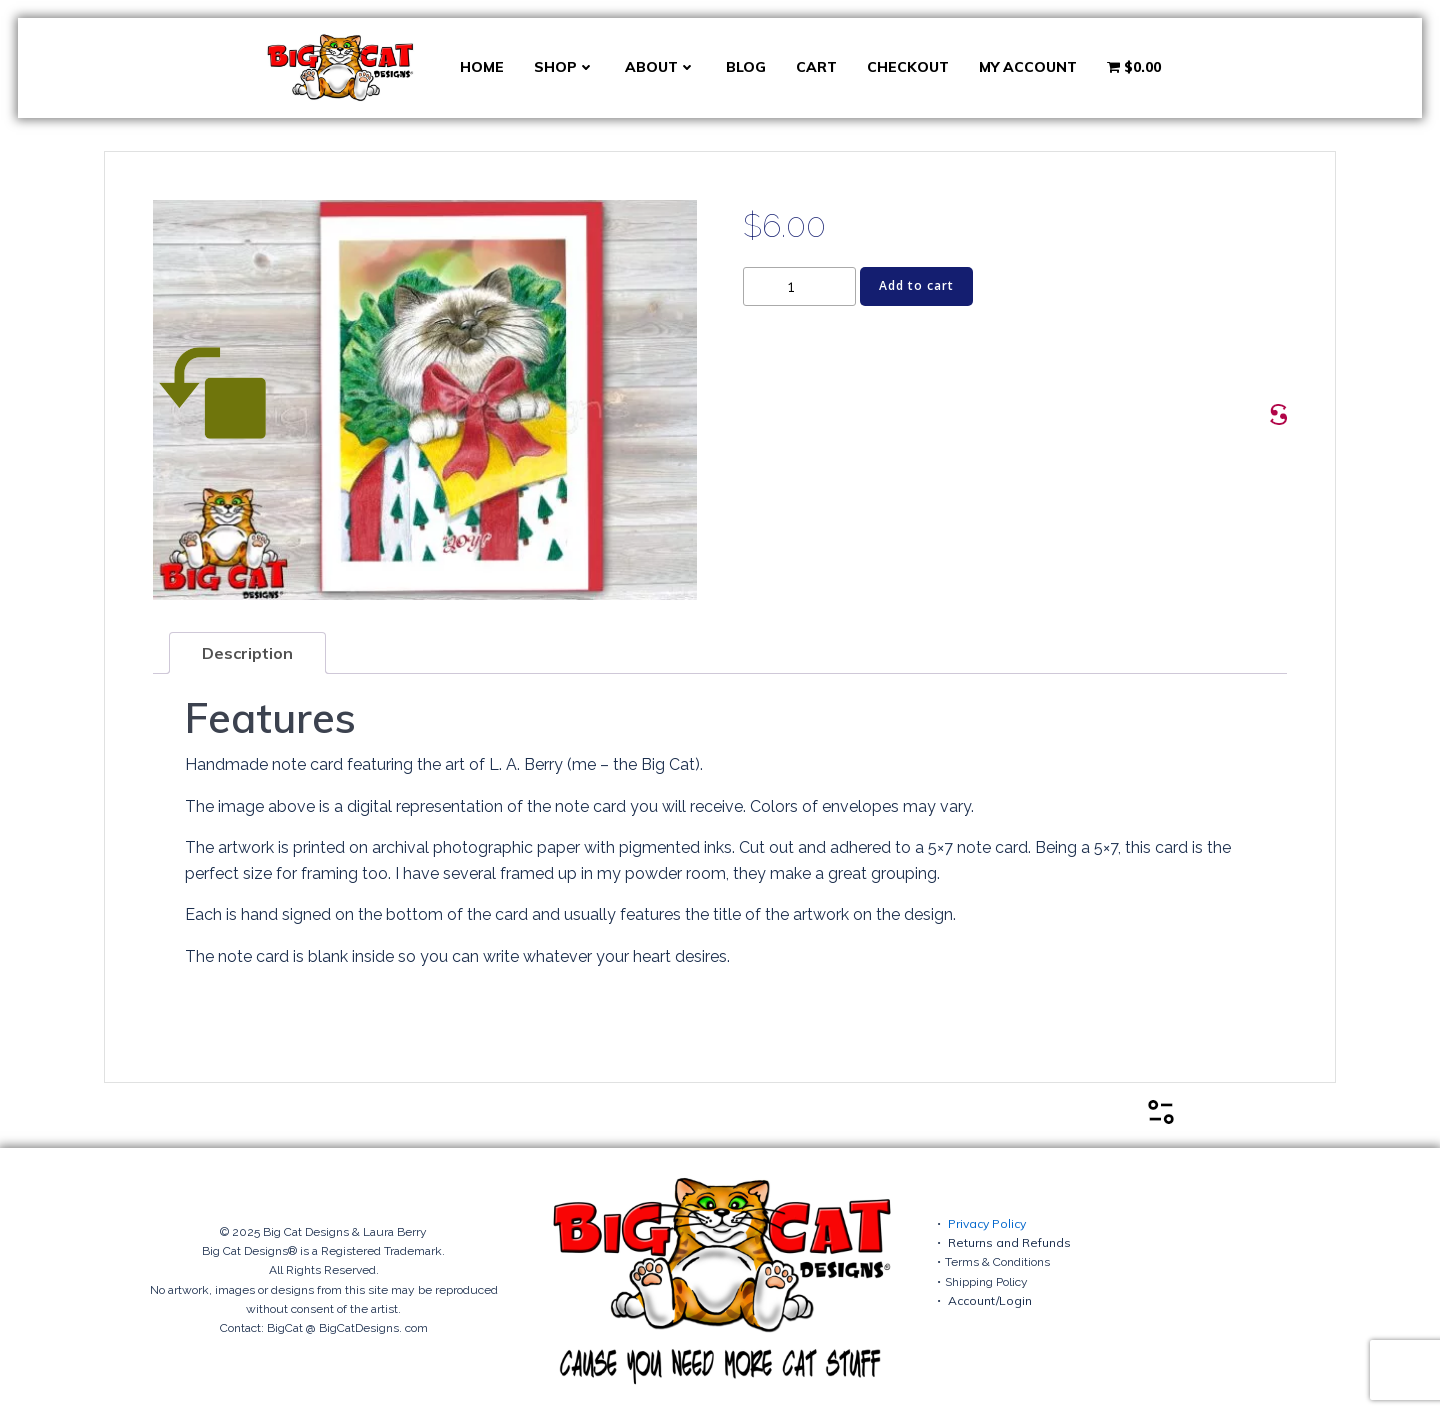  Describe the element at coordinates (1278, 414) in the screenshot. I see `open the Scribd app` at that location.